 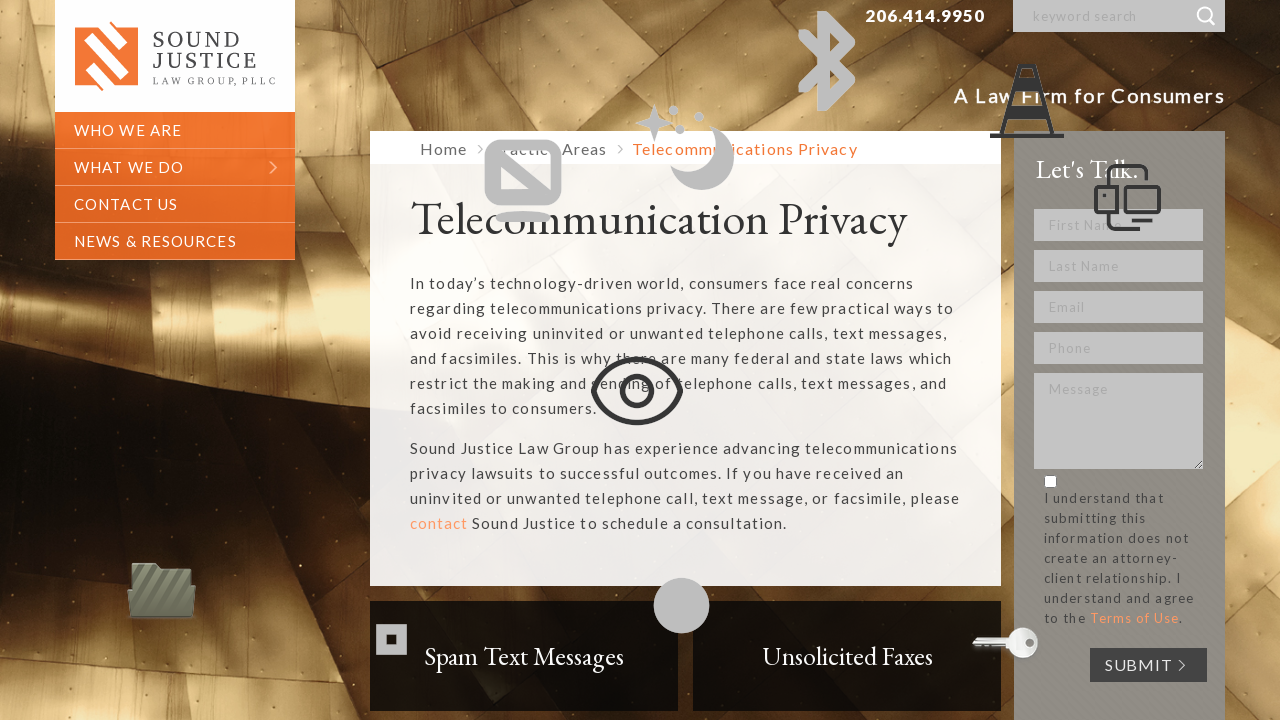 I want to click on access screensaver settings, so click(x=683, y=139).